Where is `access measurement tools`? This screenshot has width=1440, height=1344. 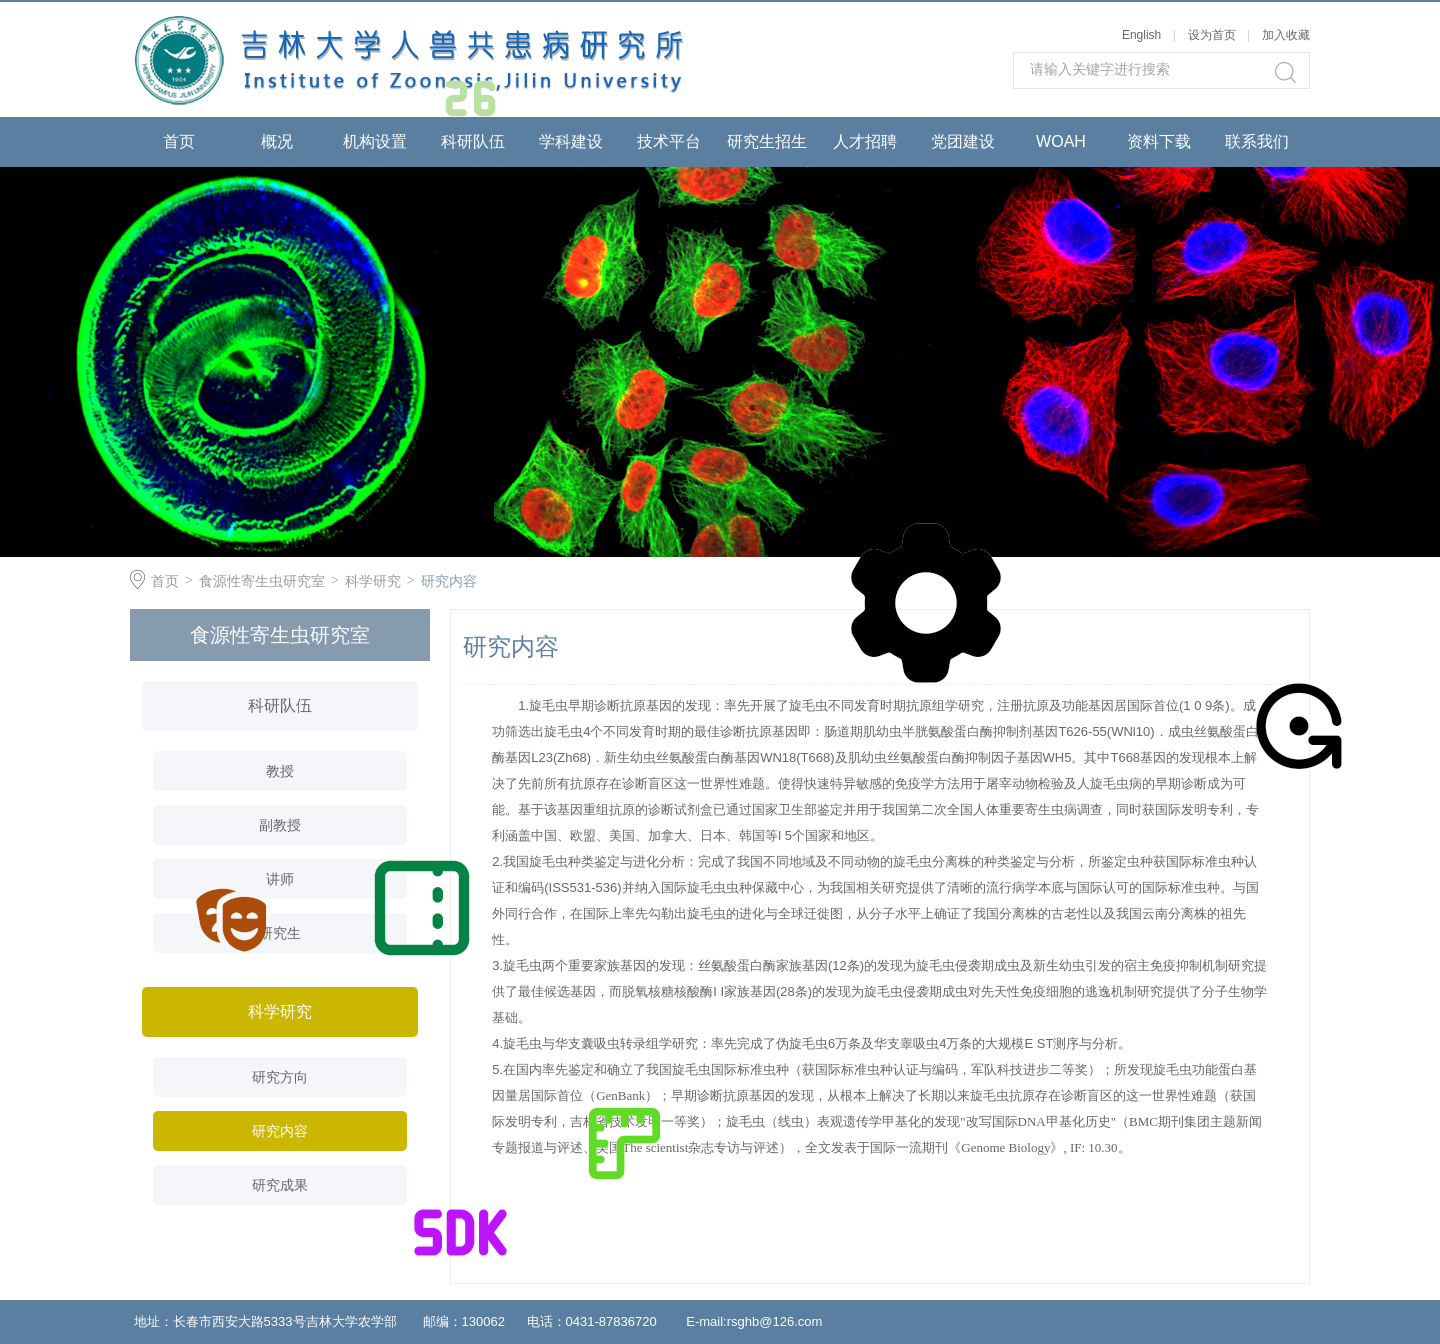 access measurement tools is located at coordinates (624, 1143).